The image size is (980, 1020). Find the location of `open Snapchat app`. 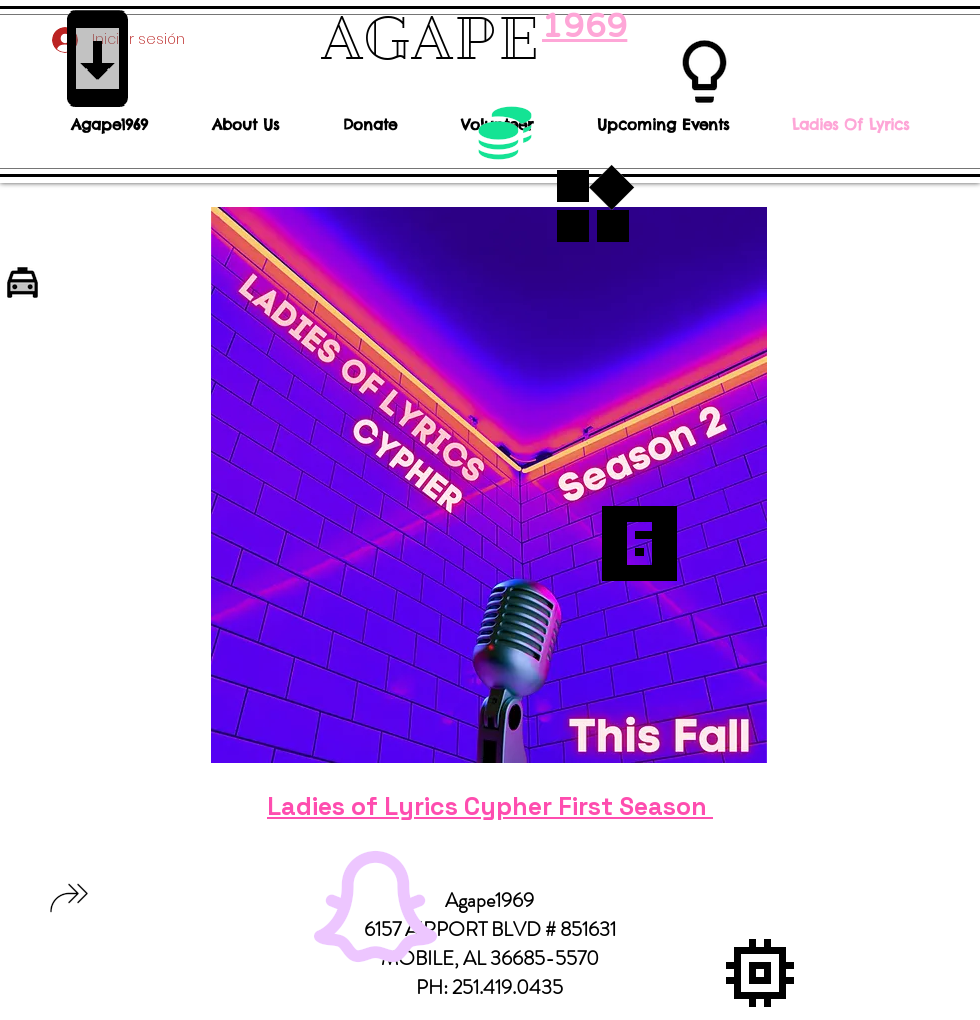

open Snapchat app is located at coordinates (375, 908).